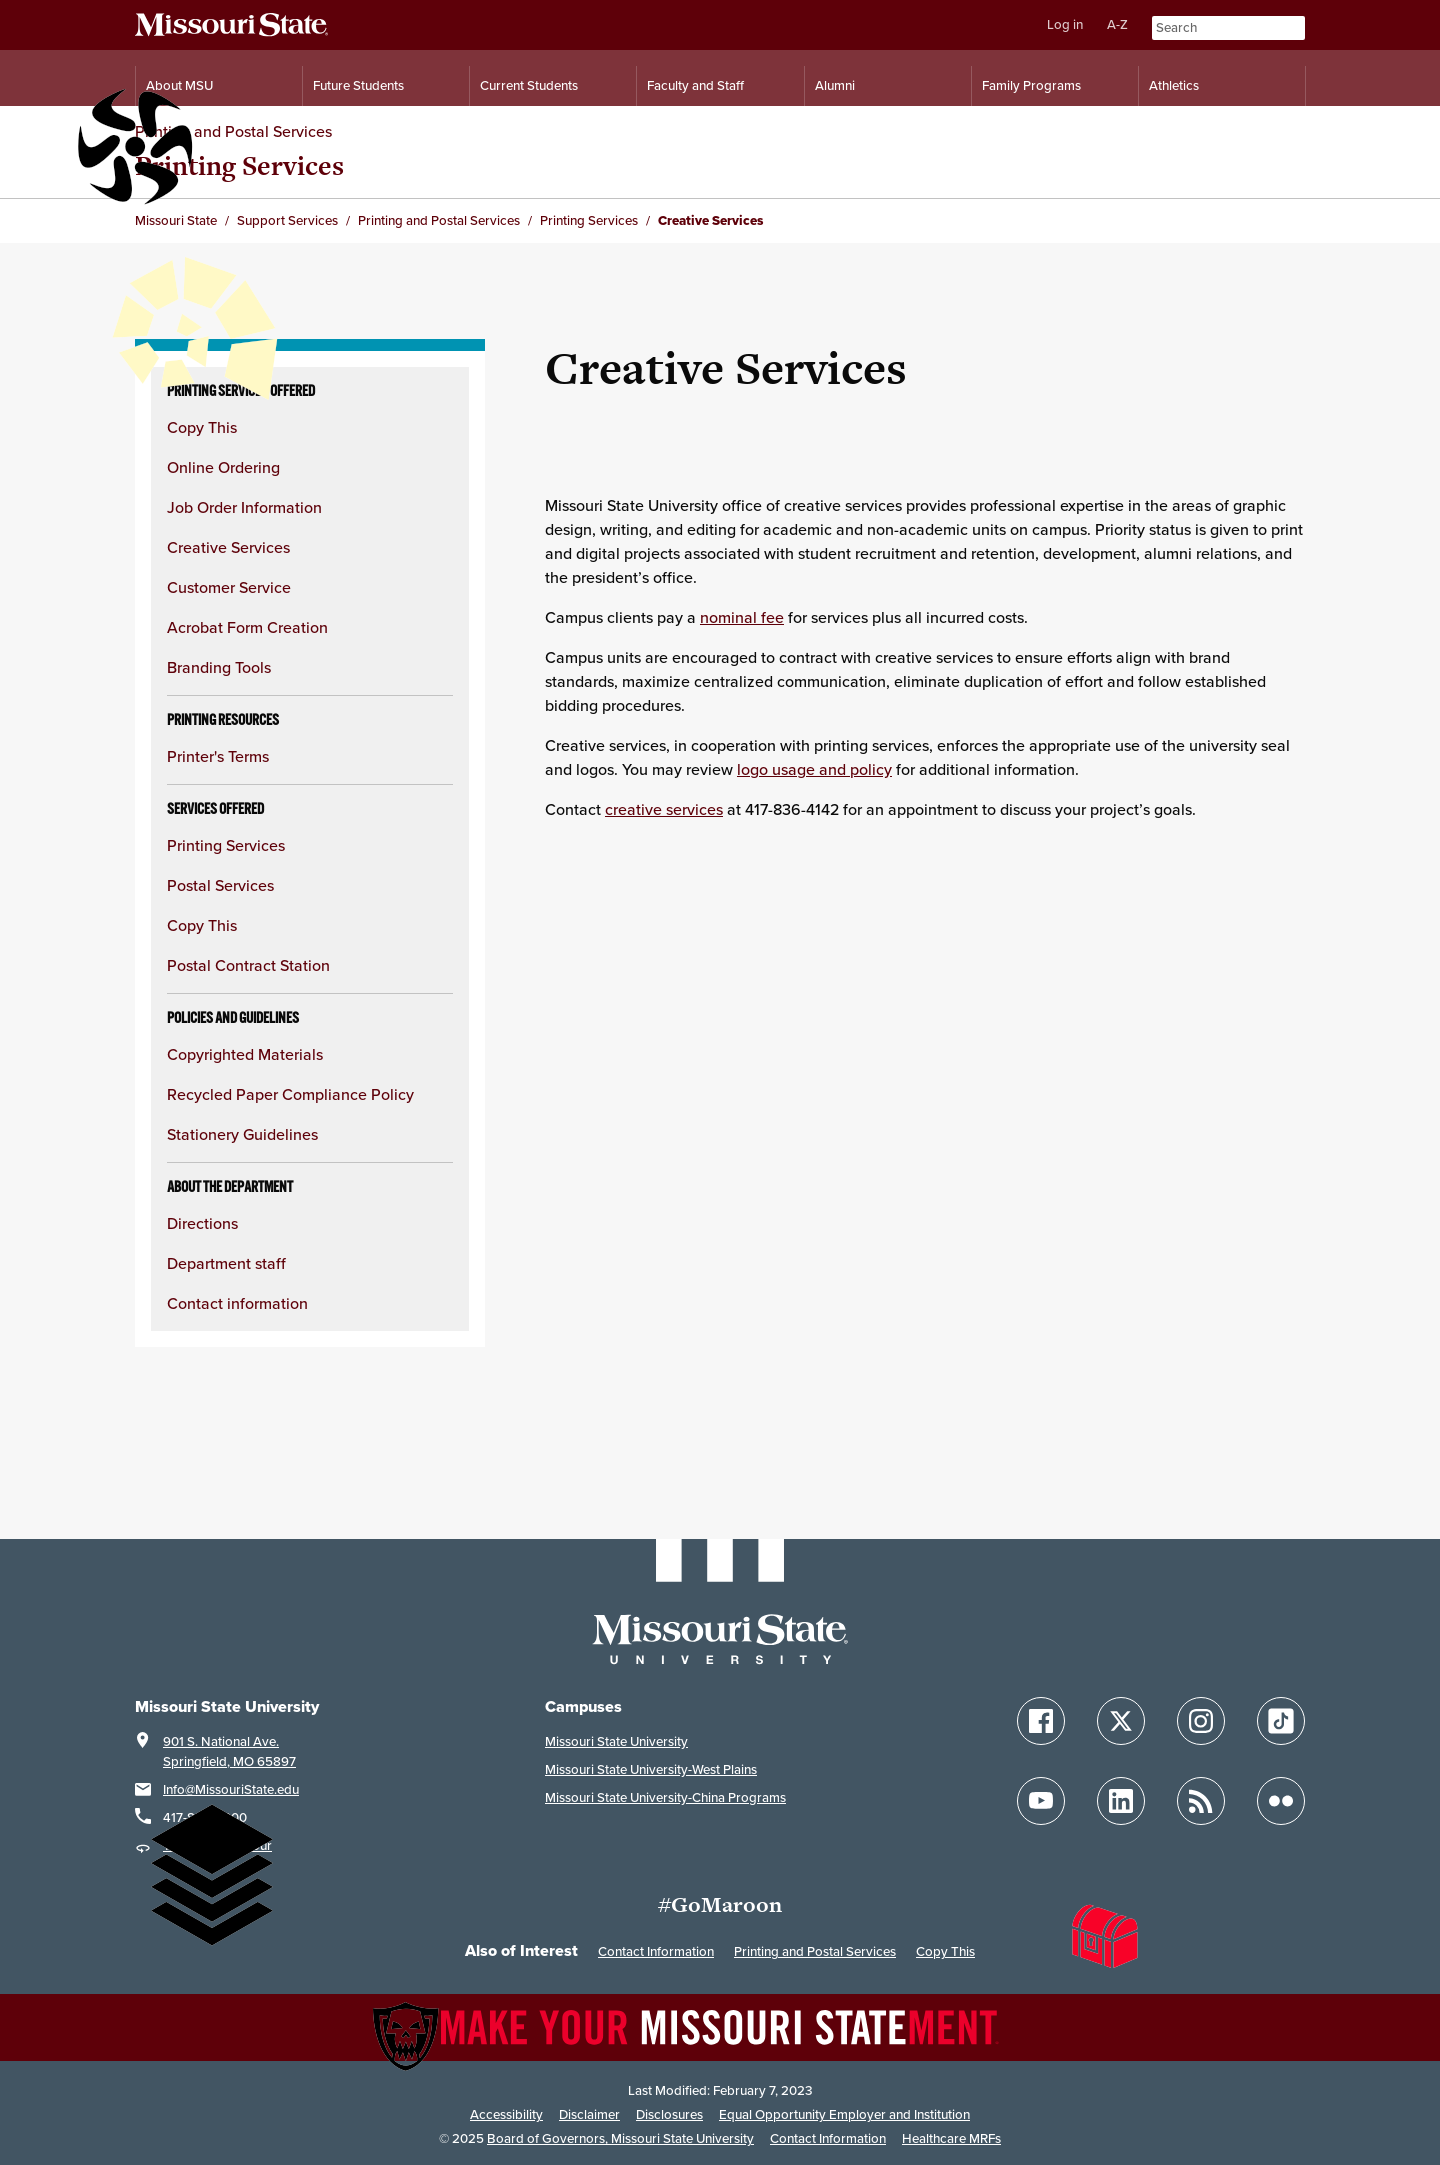 This screenshot has width=1440, height=2165. What do you see at coordinates (196, 328) in the screenshot?
I see `decorative shell or fossil collectible item` at bounding box center [196, 328].